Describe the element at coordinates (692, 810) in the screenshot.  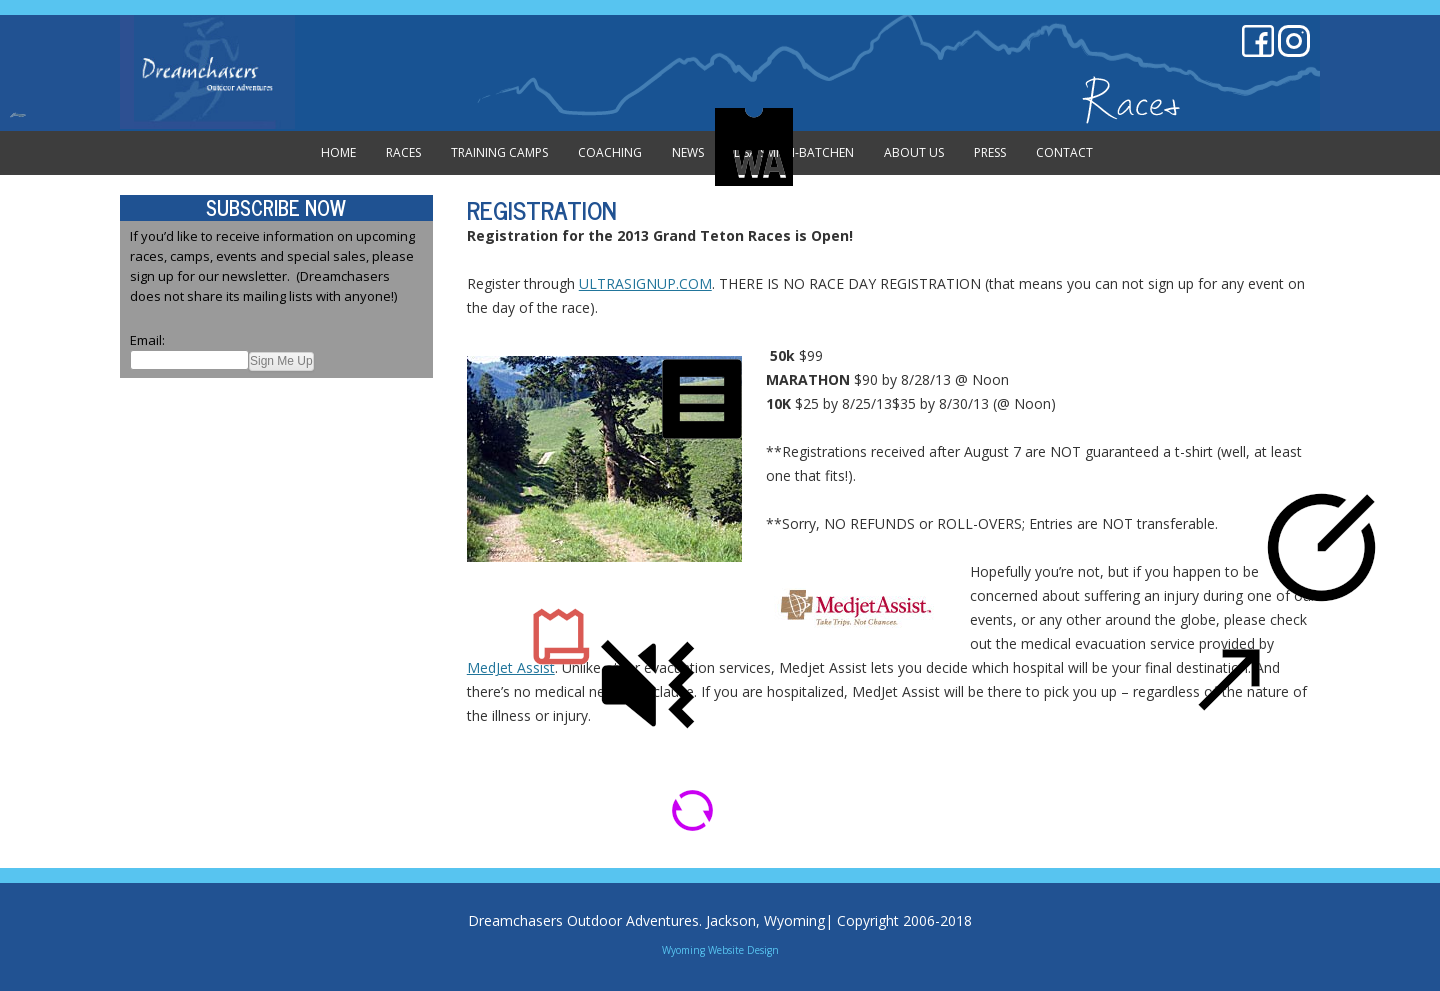
I see `refresh or reload the current page` at that location.